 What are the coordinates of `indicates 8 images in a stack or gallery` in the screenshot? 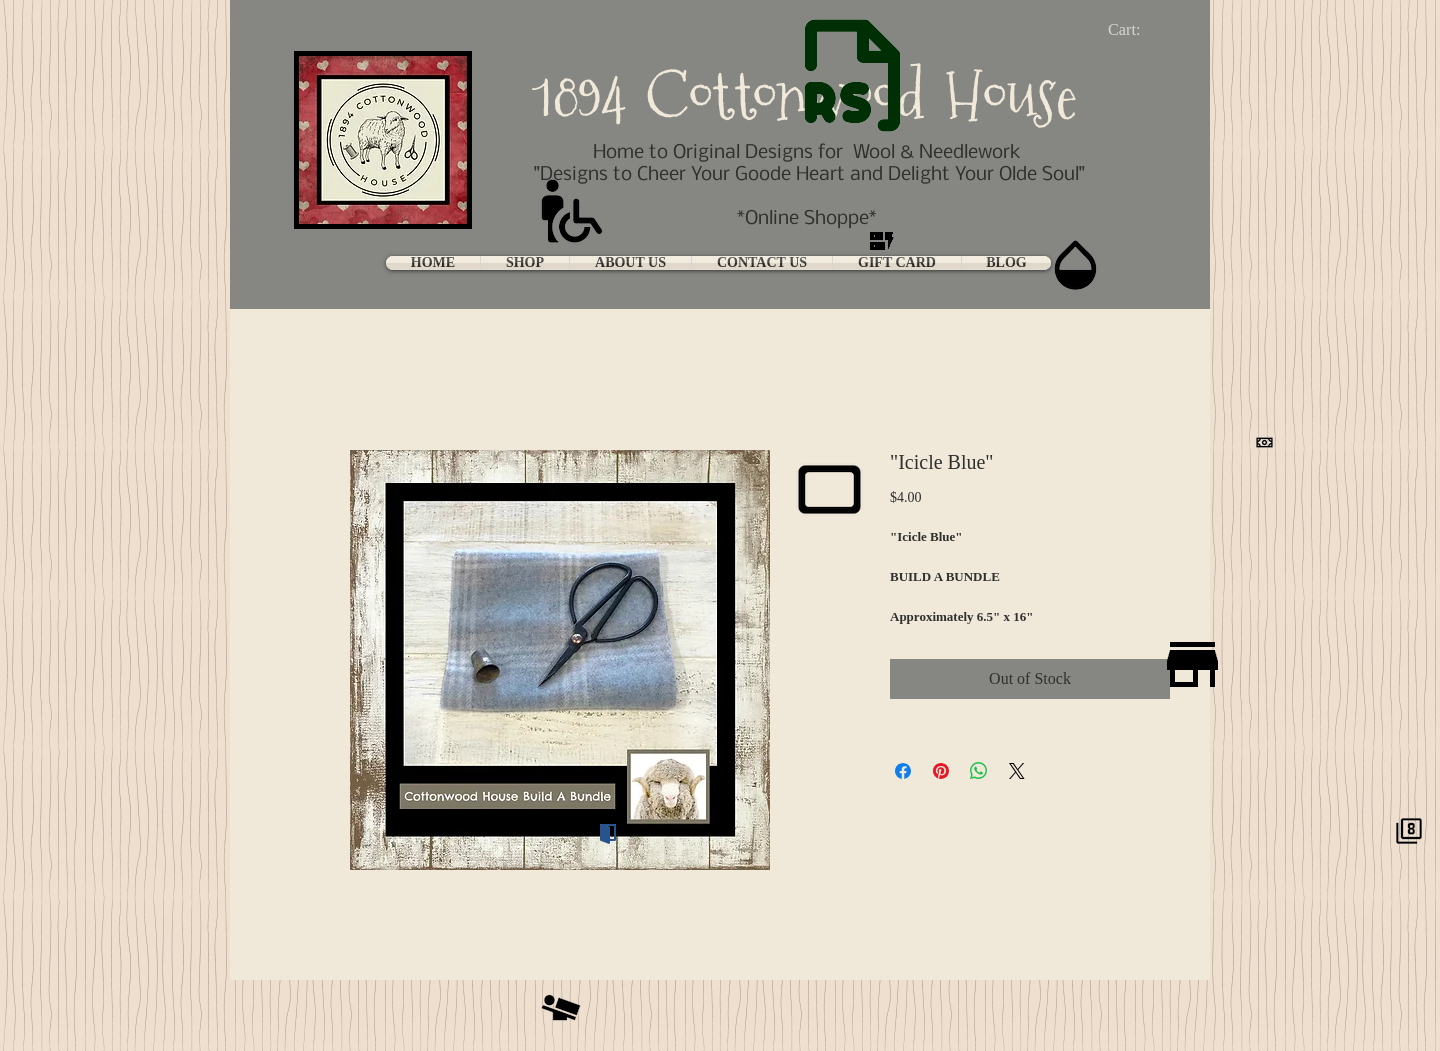 It's located at (1409, 831).